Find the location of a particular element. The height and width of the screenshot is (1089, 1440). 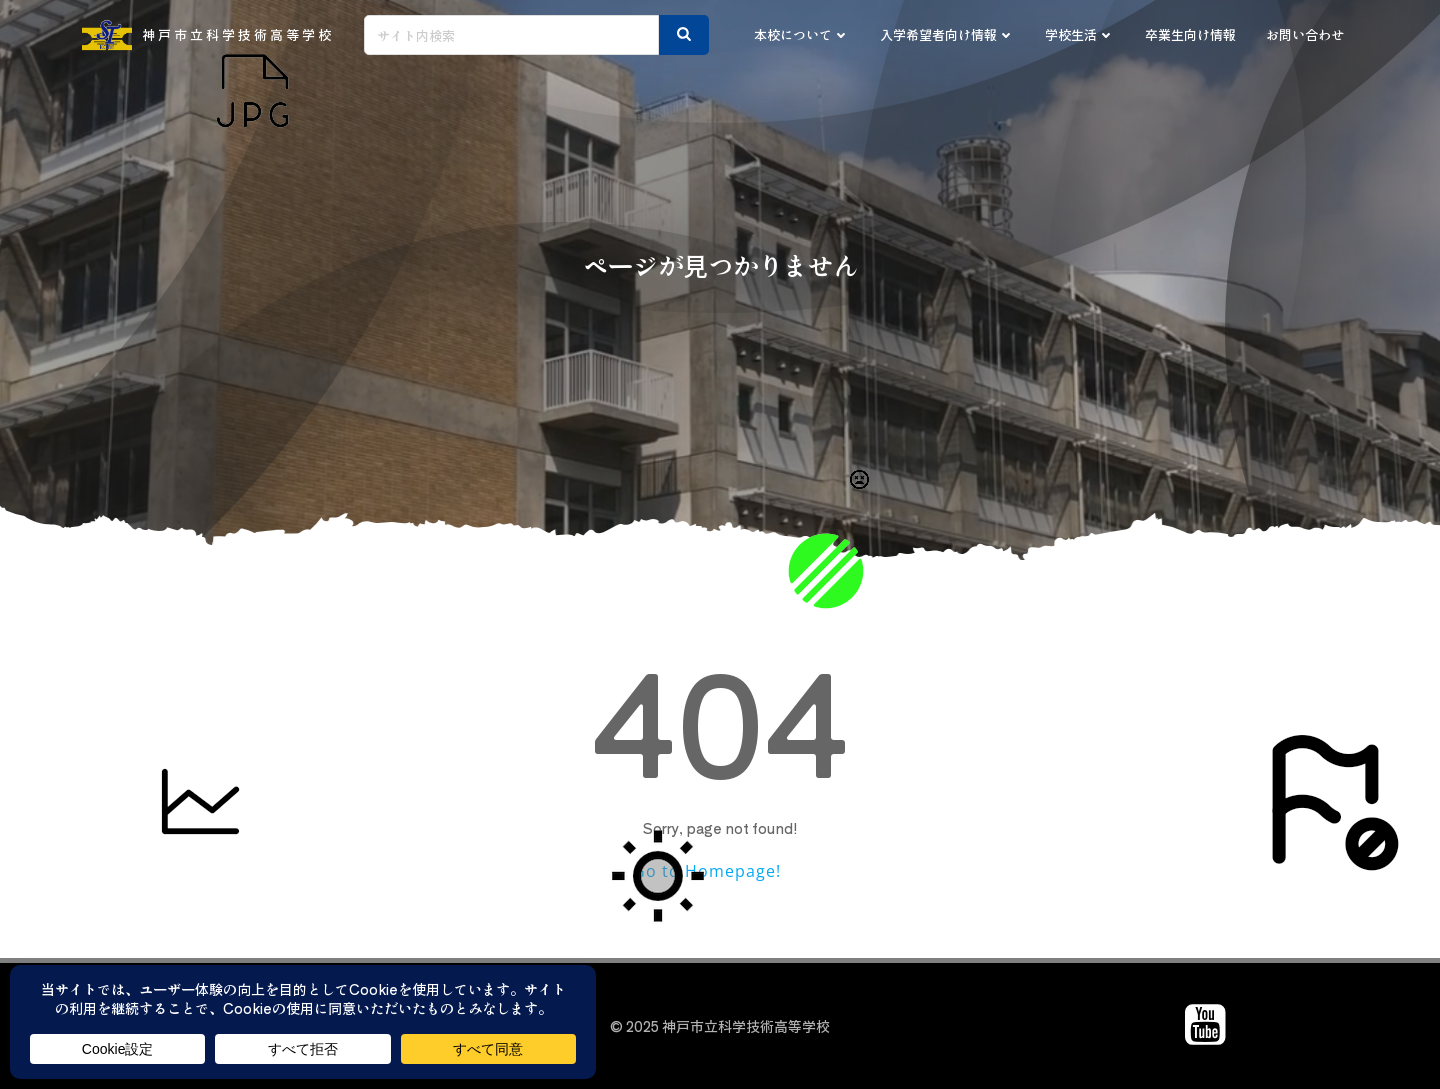

toggle light mode or bright theme is located at coordinates (658, 878).